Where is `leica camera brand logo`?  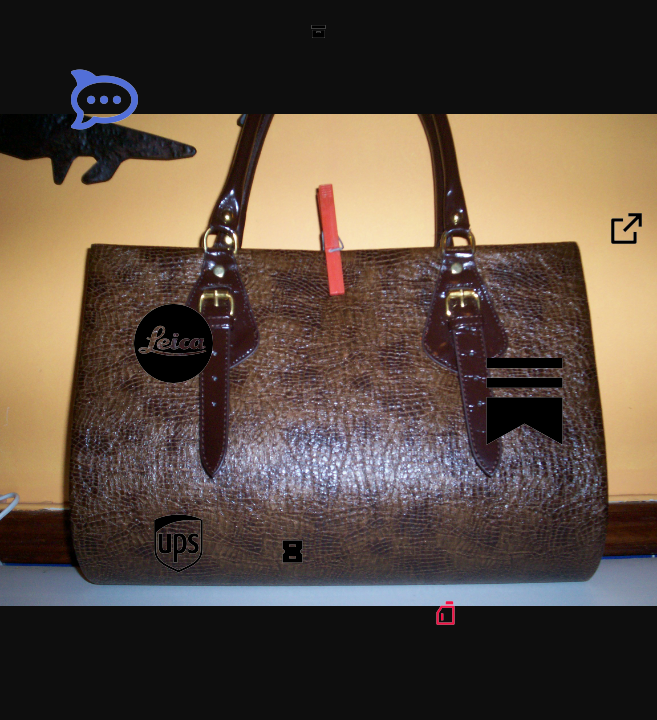 leica camera brand logo is located at coordinates (173, 343).